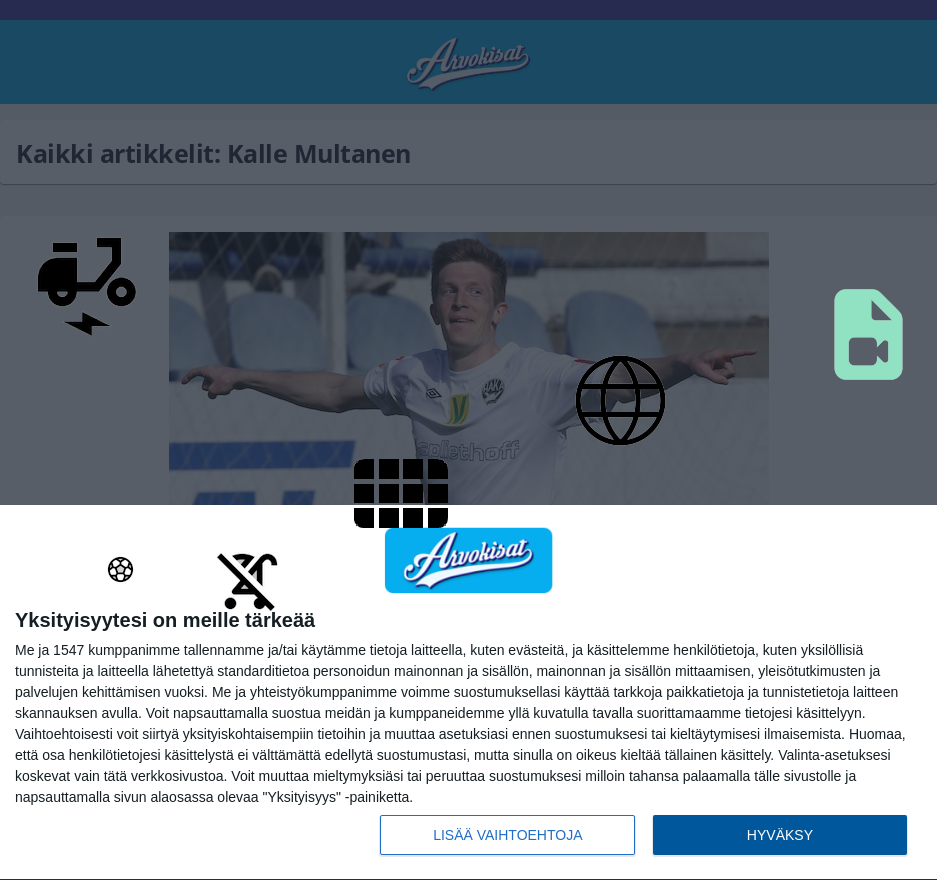 This screenshot has height=880, width=937. What do you see at coordinates (248, 580) in the screenshot?
I see `strollers not permitted in this area` at bounding box center [248, 580].